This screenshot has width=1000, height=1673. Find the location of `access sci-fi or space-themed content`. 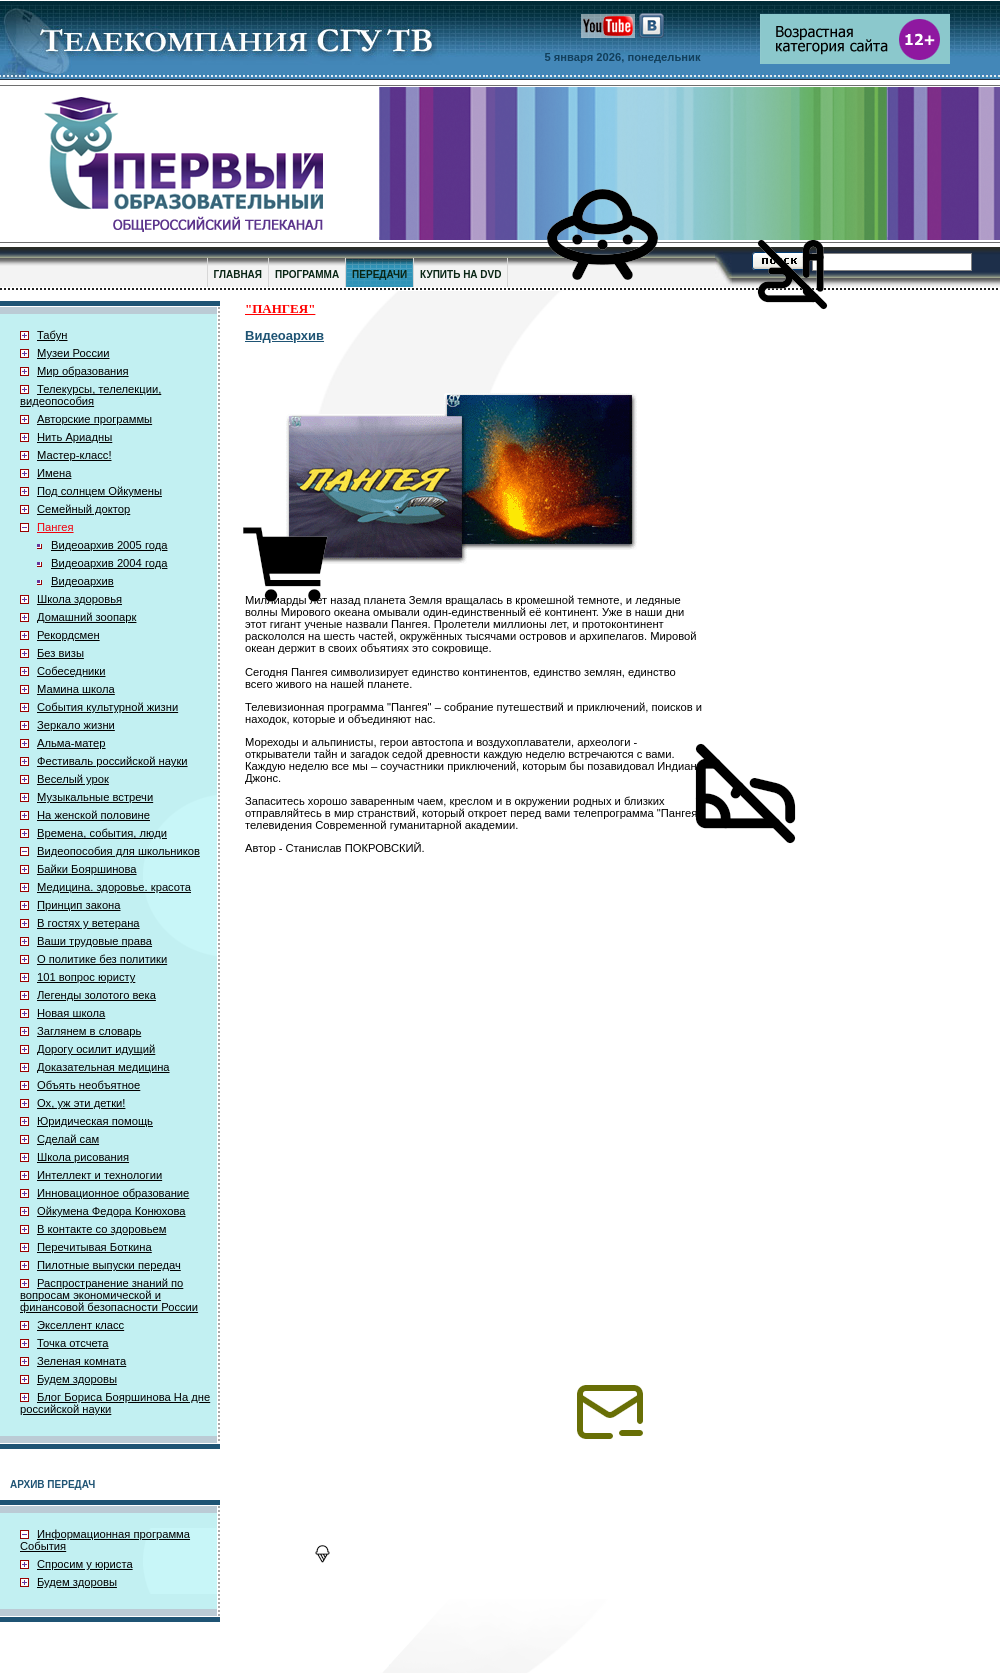

access sci-fi or space-themed content is located at coordinates (602, 234).